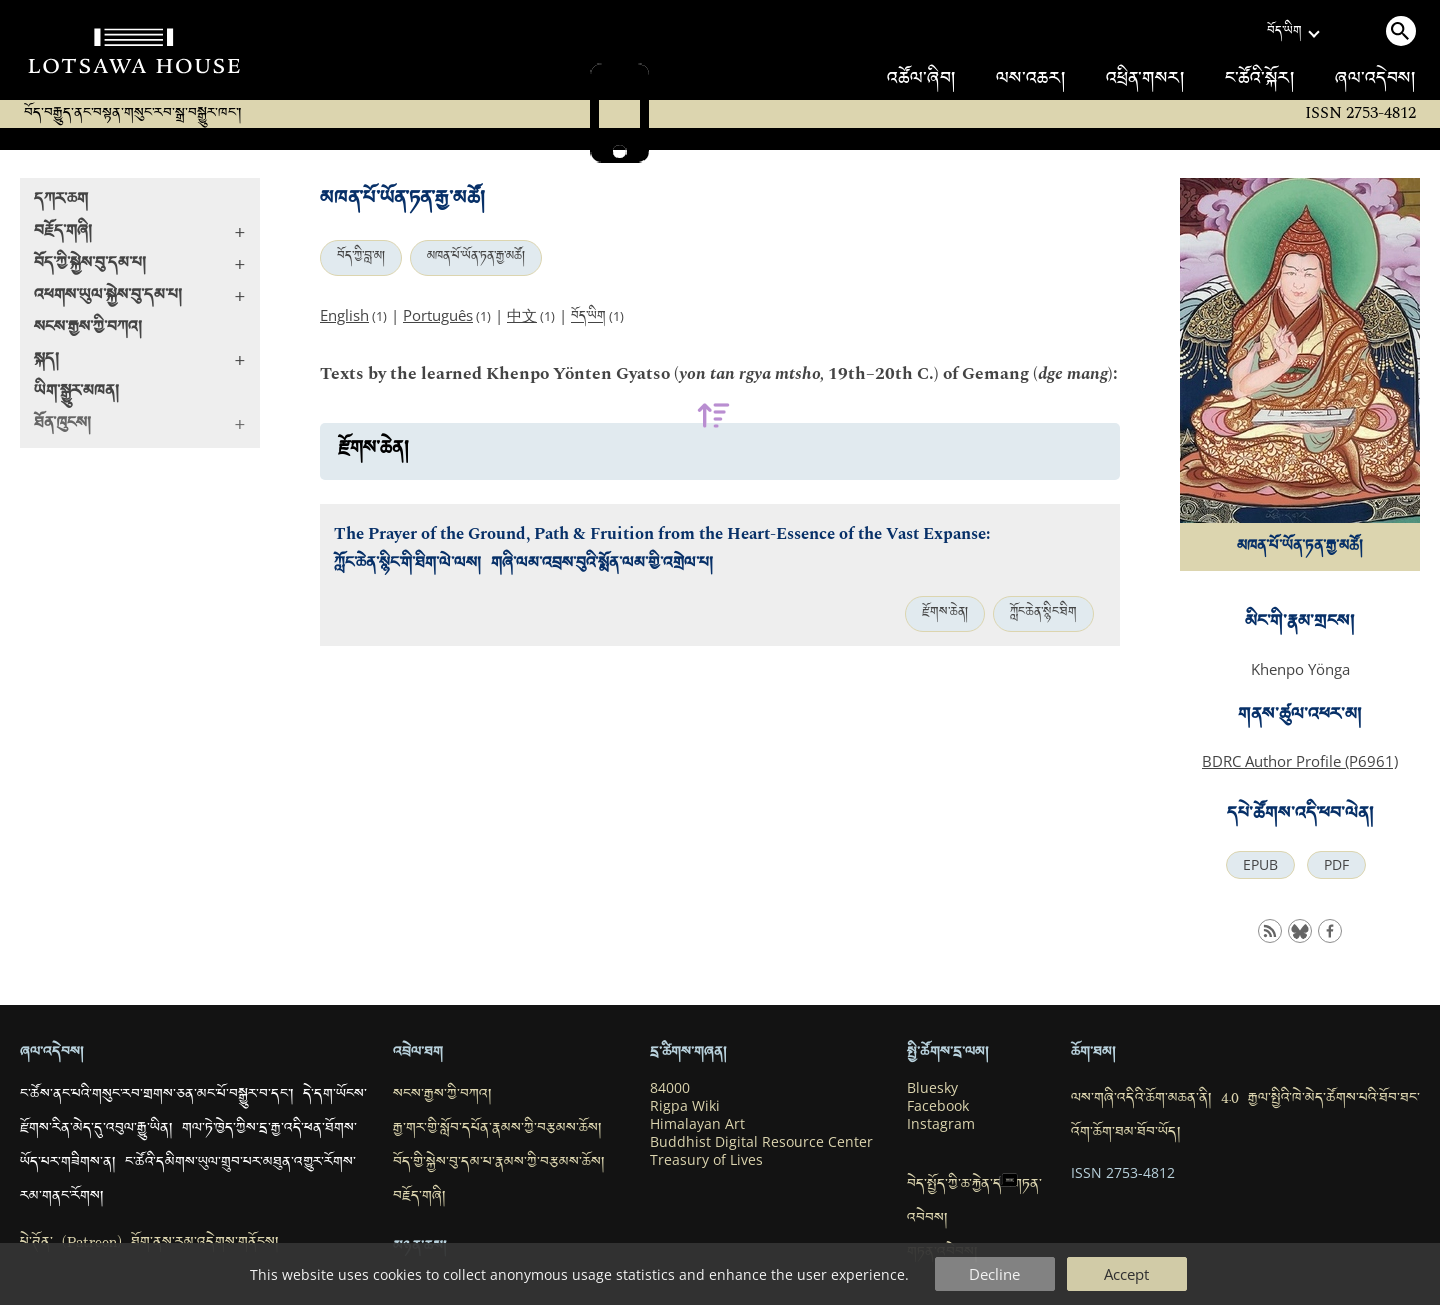  Describe the element at coordinates (713, 415) in the screenshot. I see `sort list in ascending order` at that location.